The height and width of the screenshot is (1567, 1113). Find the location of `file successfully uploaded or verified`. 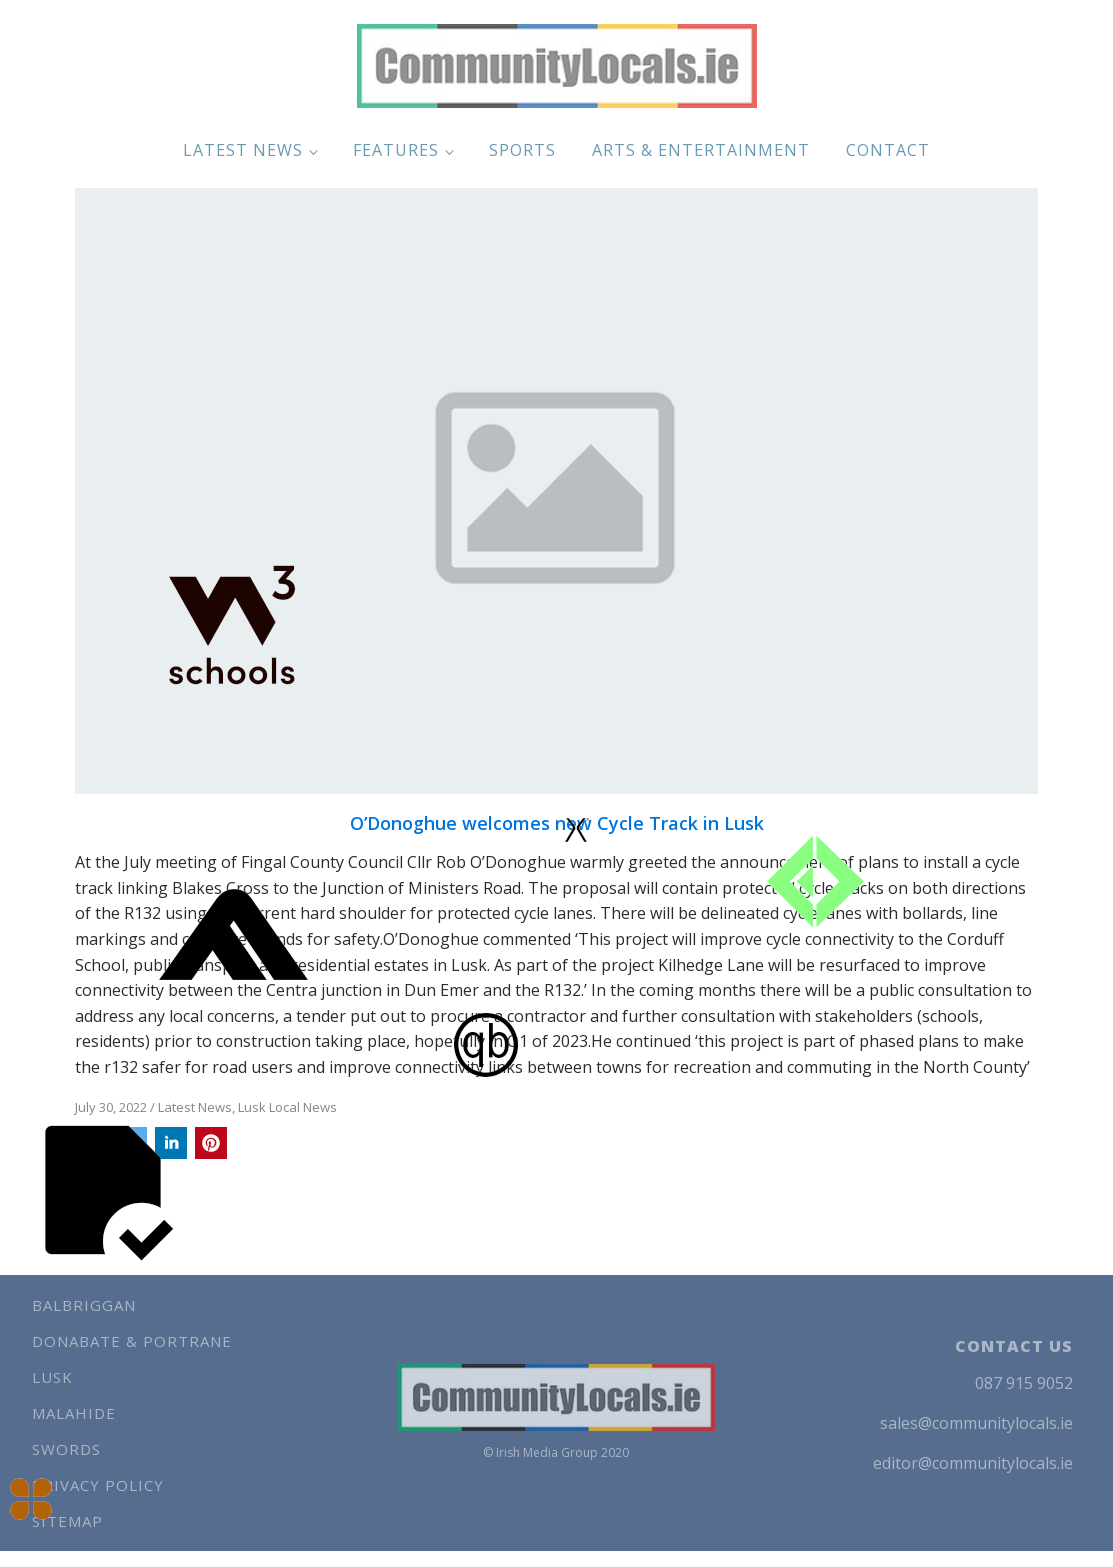

file successfully uploaded or verified is located at coordinates (103, 1190).